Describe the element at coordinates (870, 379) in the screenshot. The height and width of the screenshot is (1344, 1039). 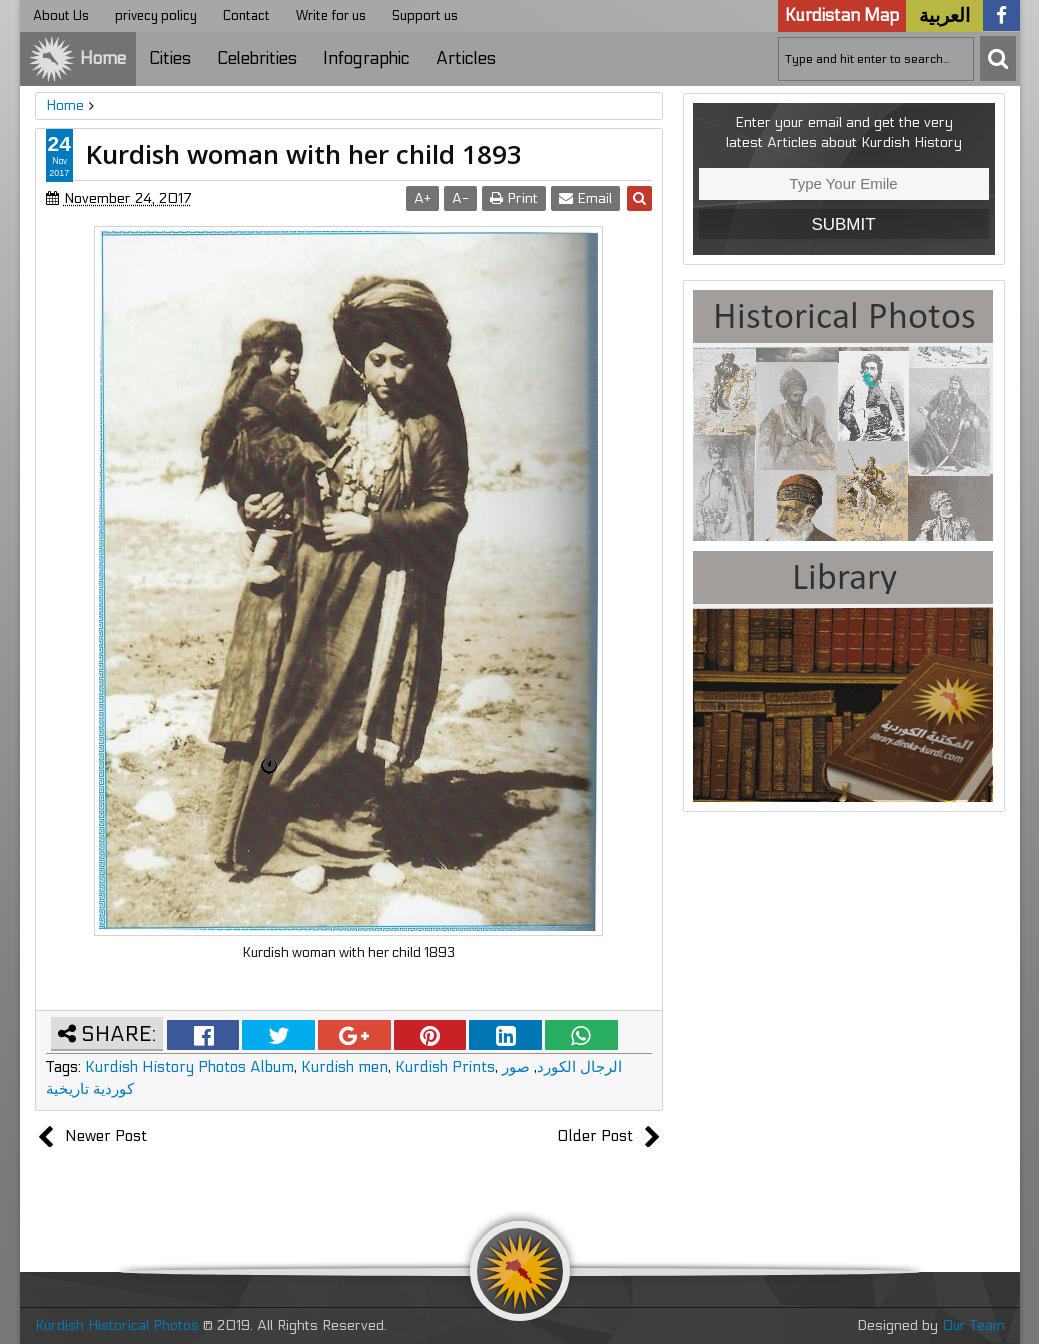
I see `Flask web framework logo` at that location.